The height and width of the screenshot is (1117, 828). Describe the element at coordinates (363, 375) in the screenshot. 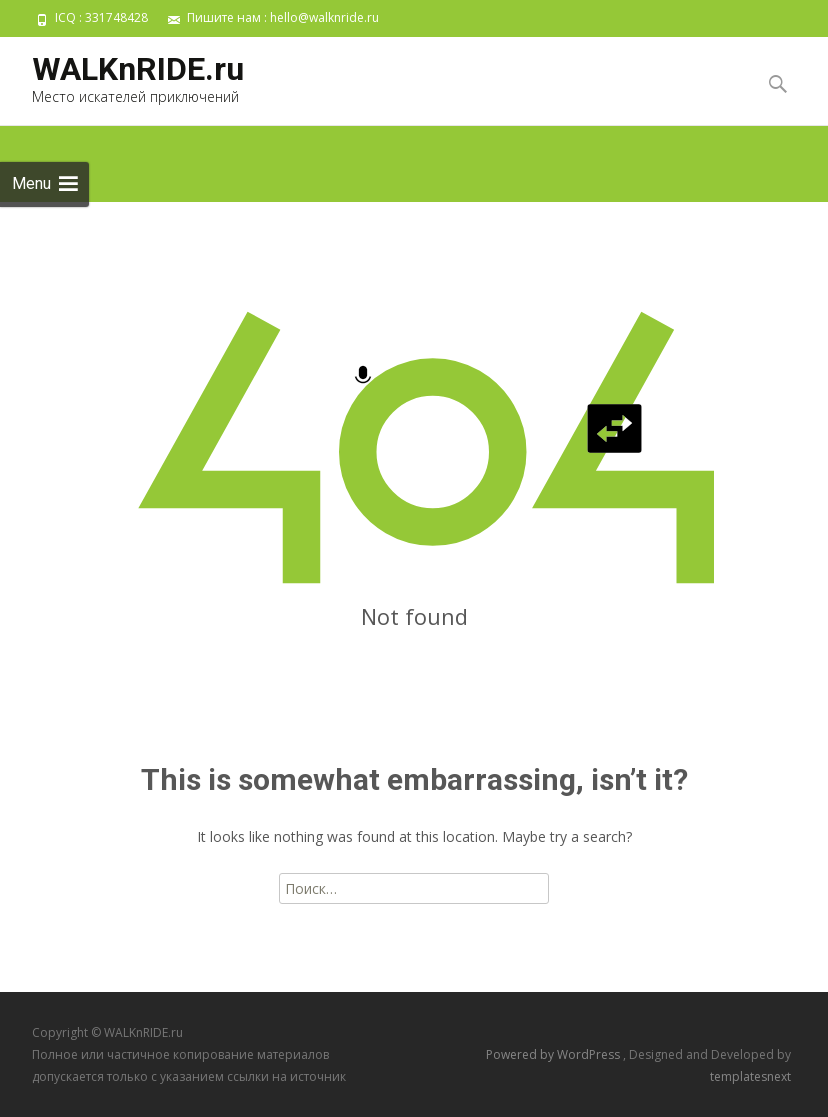

I see `tap to start voice recording` at that location.